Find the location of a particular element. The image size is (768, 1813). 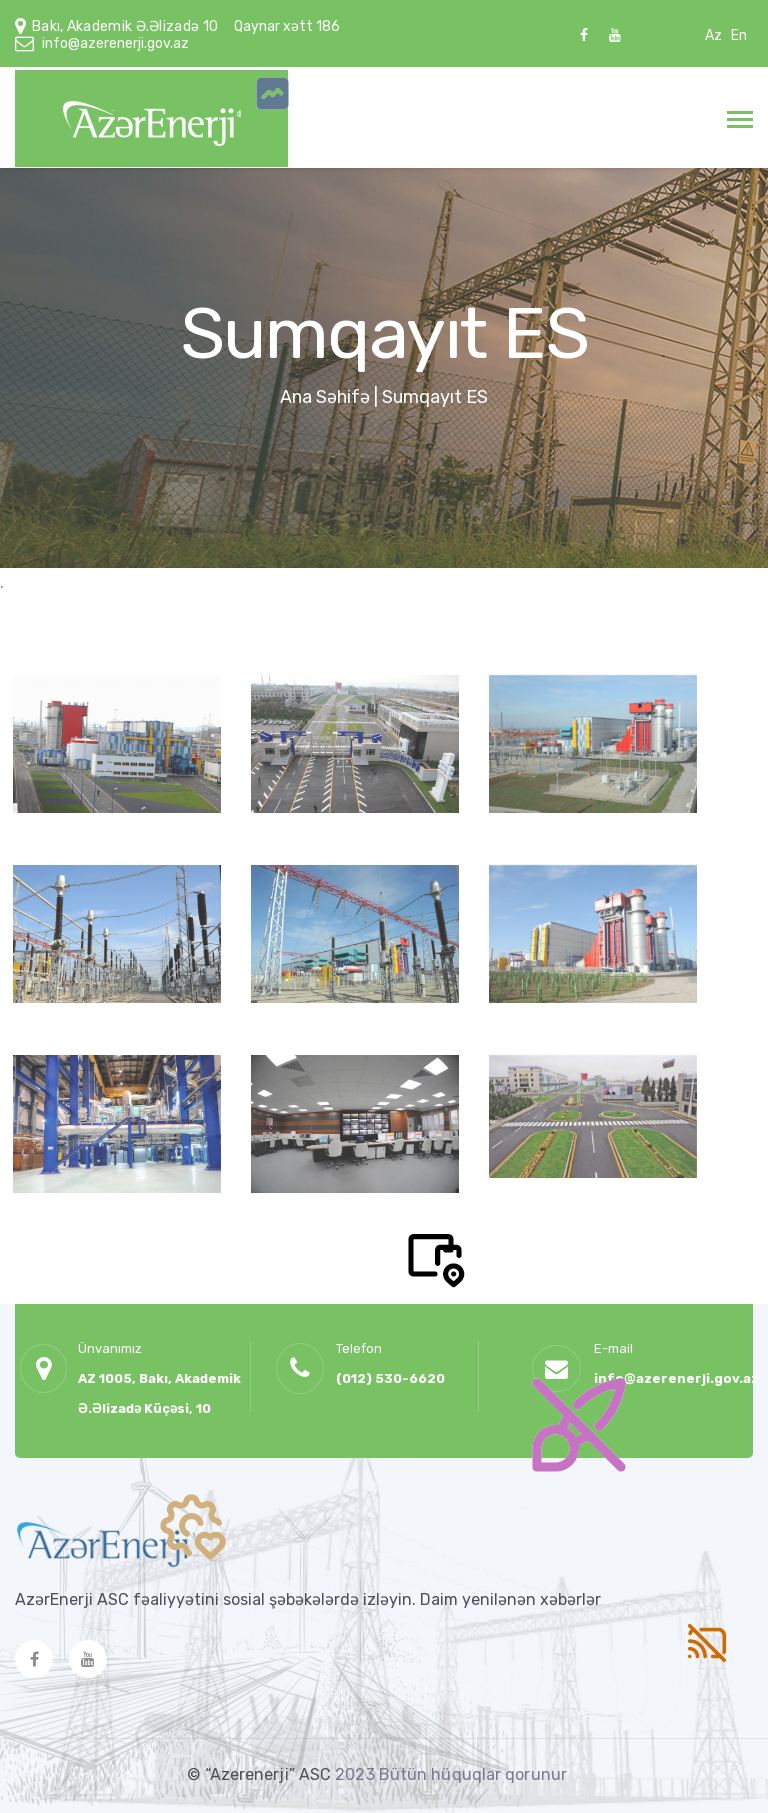

disable brush tool is located at coordinates (579, 1425).